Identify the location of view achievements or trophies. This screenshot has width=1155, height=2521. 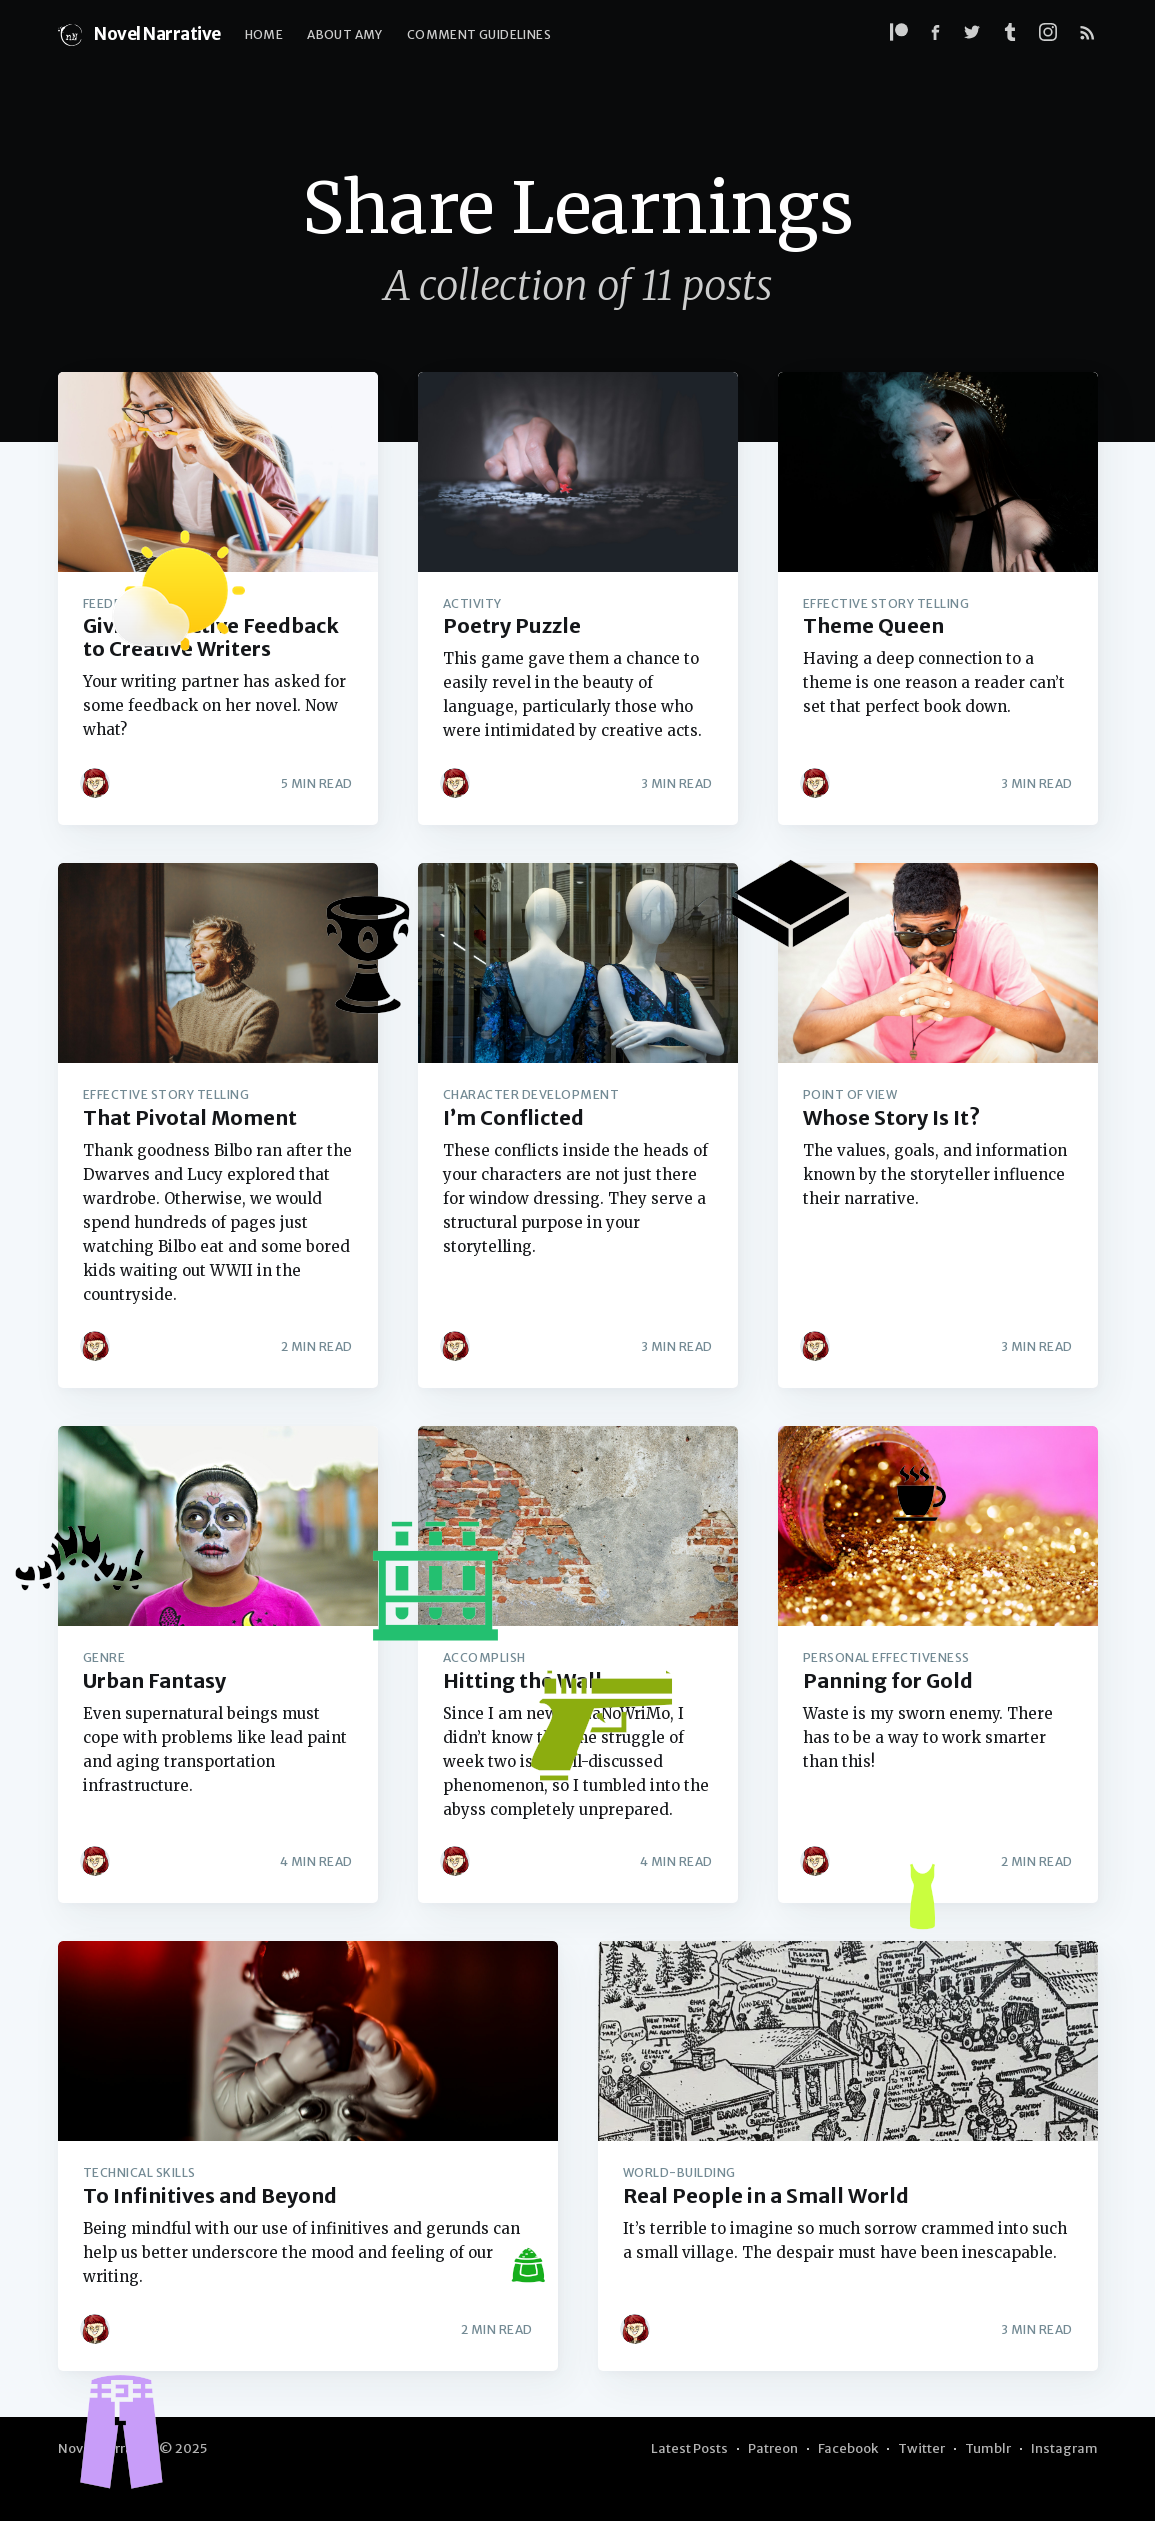
(366, 955).